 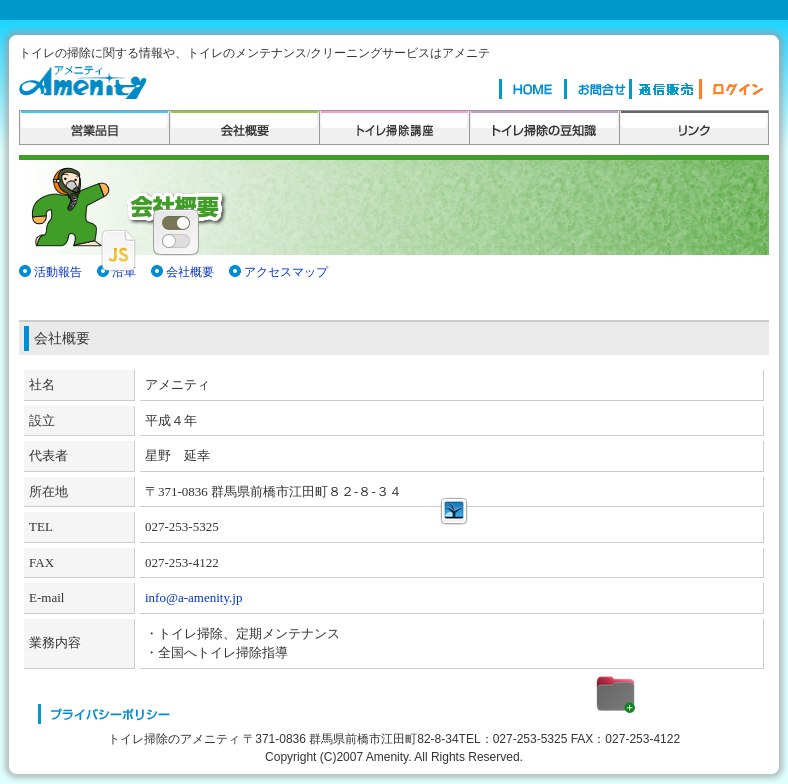 I want to click on a javascript file in your file system, so click(x=118, y=250).